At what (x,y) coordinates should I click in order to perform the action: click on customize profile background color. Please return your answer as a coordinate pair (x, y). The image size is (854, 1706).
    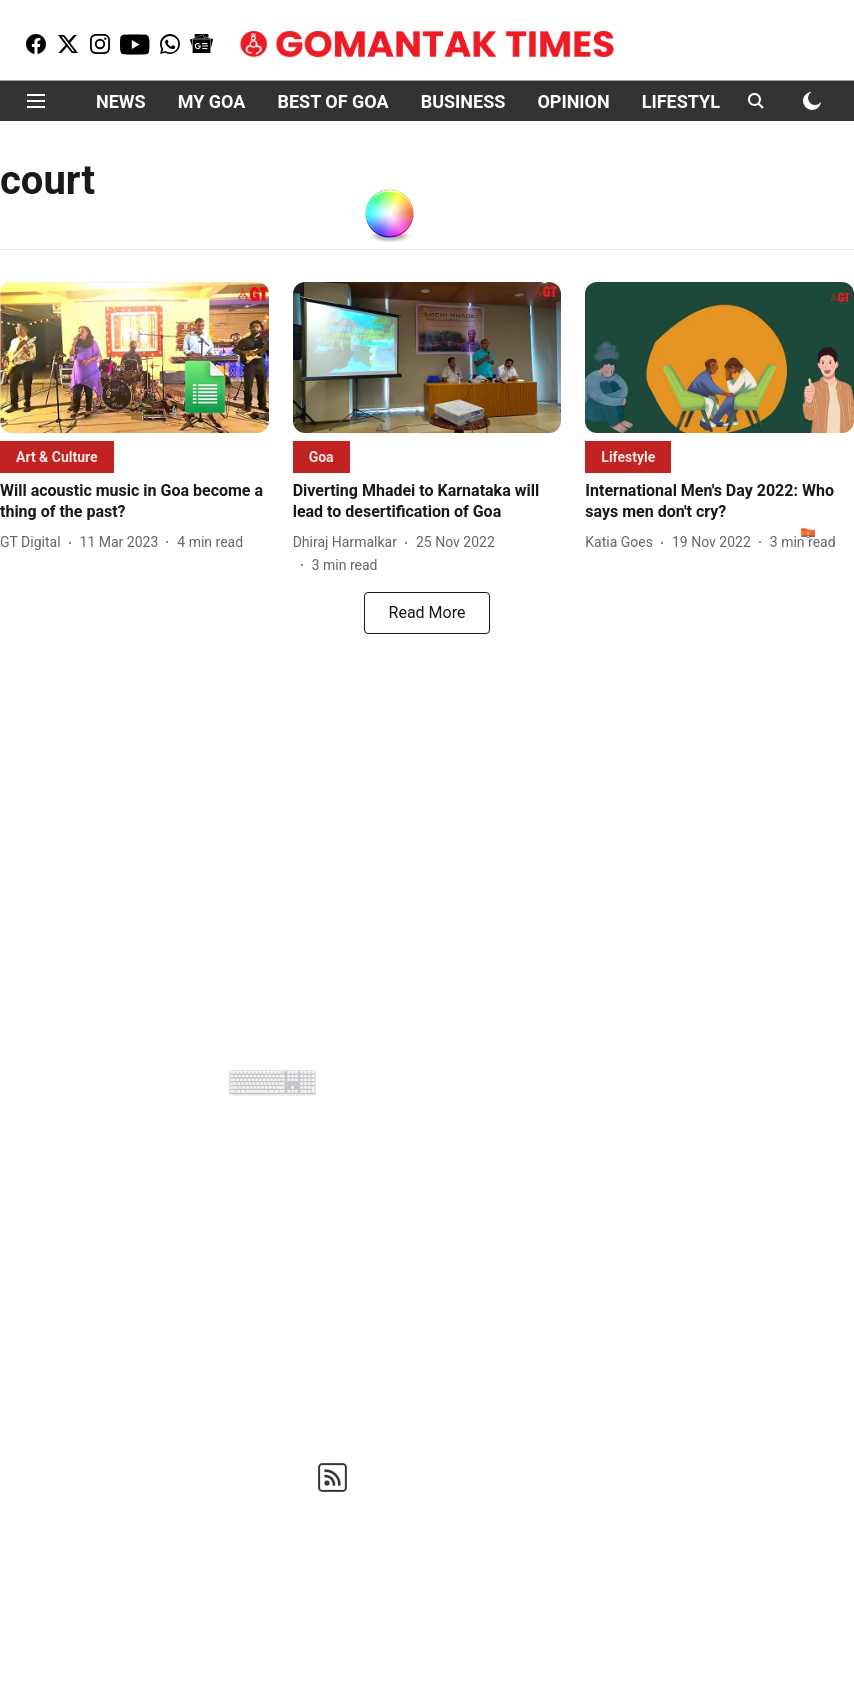
    Looking at the image, I should click on (389, 213).